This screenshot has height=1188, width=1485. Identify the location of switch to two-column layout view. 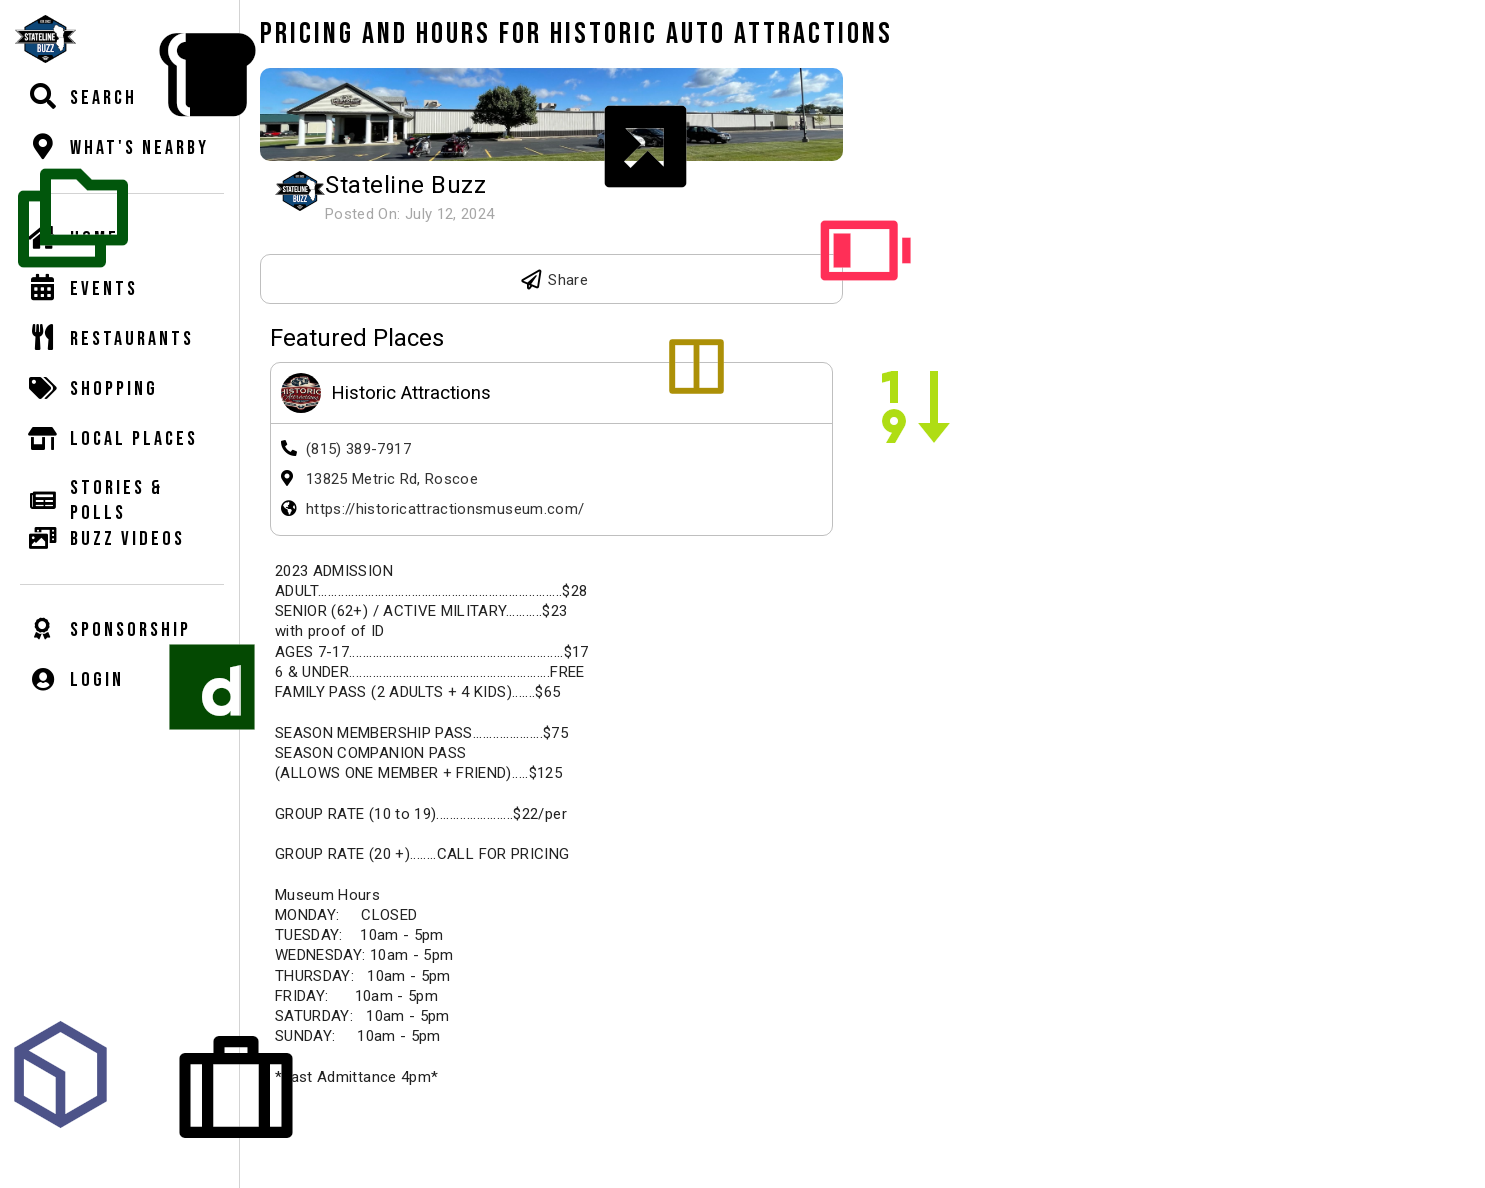
(696, 366).